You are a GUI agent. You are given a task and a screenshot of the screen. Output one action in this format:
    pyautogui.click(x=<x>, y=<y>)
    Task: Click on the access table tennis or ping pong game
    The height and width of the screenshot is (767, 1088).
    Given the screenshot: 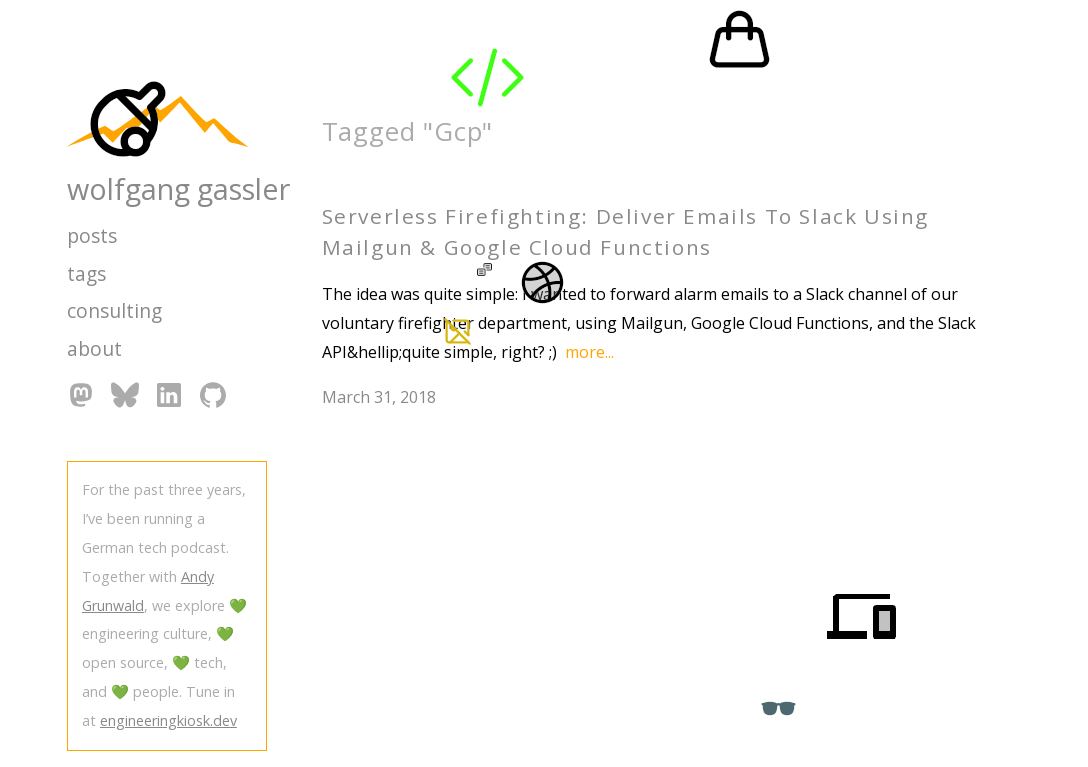 What is the action you would take?
    pyautogui.click(x=128, y=119)
    